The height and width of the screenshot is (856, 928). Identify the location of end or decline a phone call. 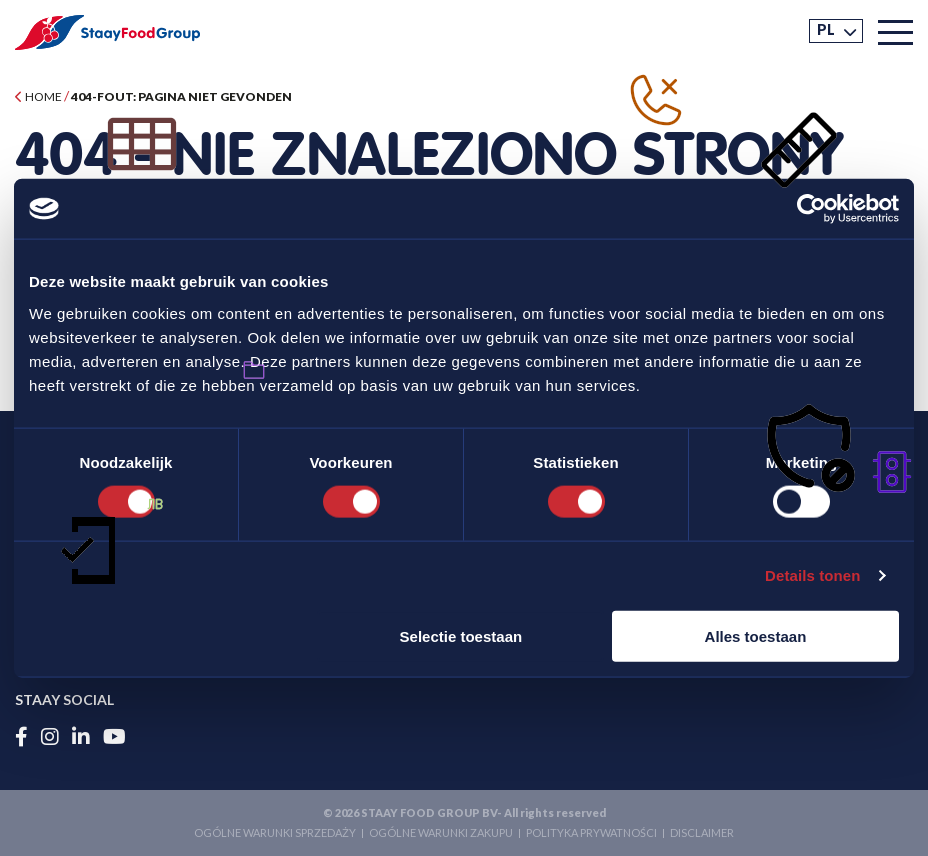
(657, 99).